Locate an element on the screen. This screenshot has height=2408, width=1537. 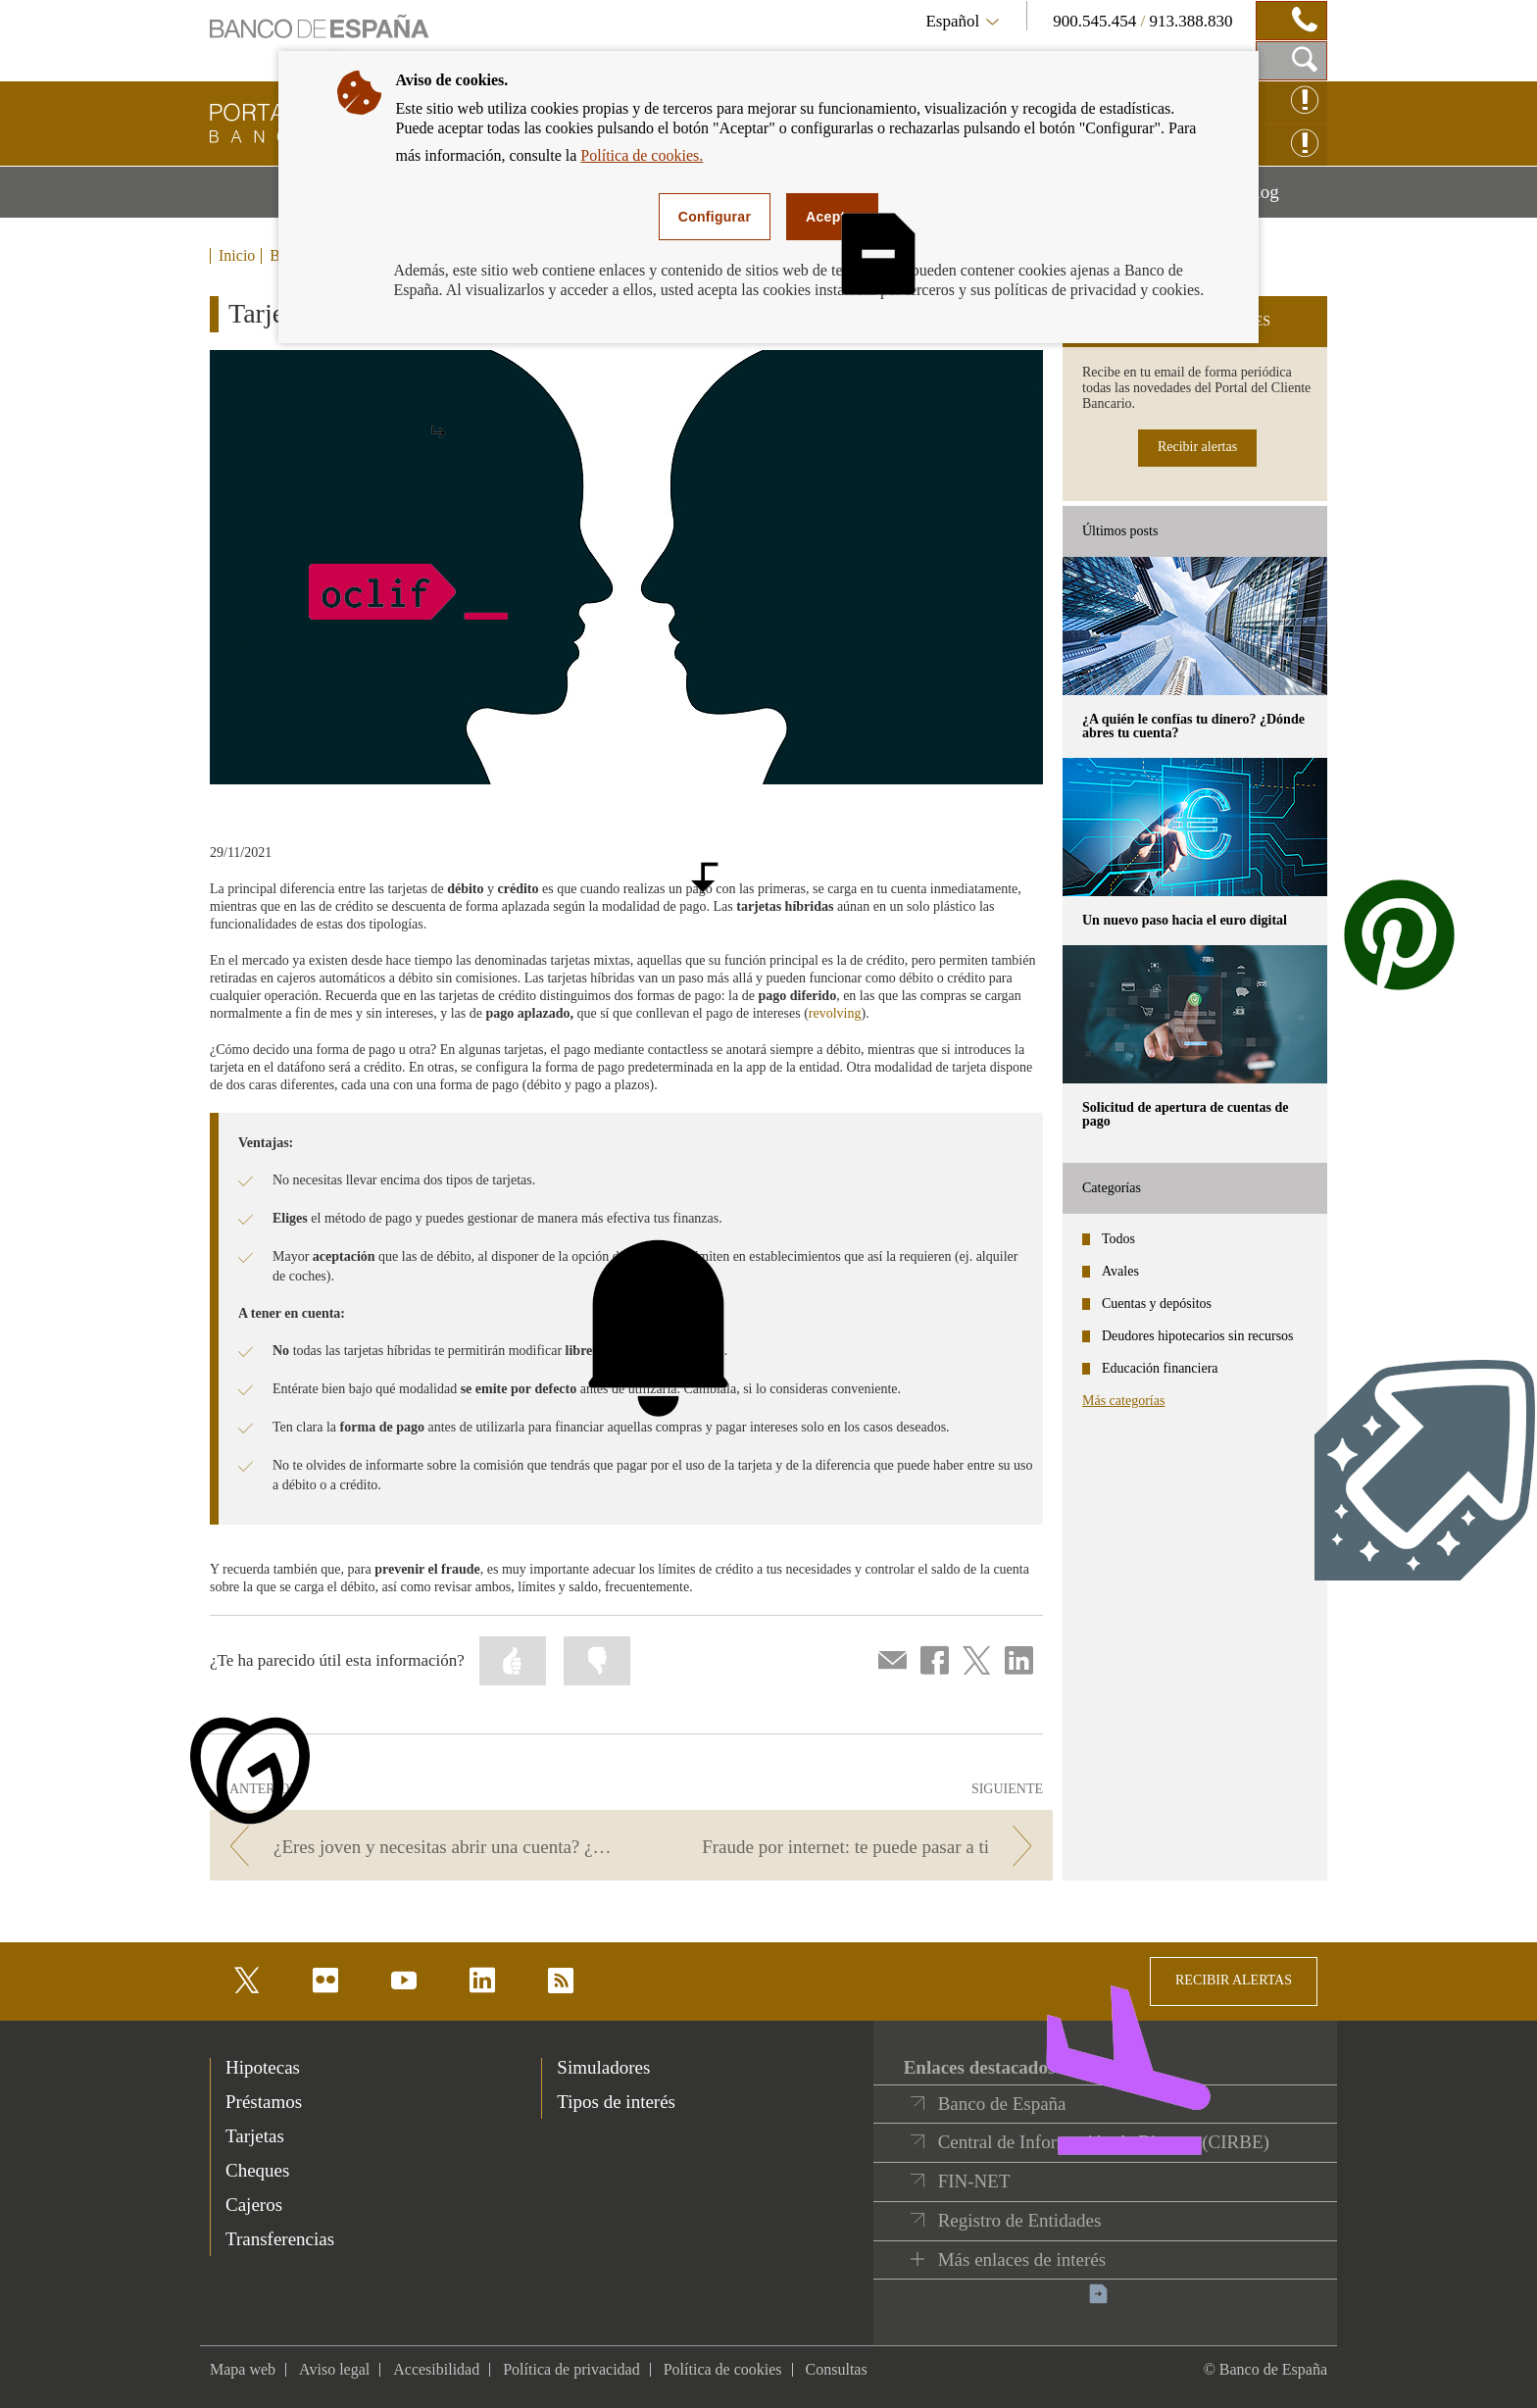
transfer or export a file is located at coordinates (1098, 2293).